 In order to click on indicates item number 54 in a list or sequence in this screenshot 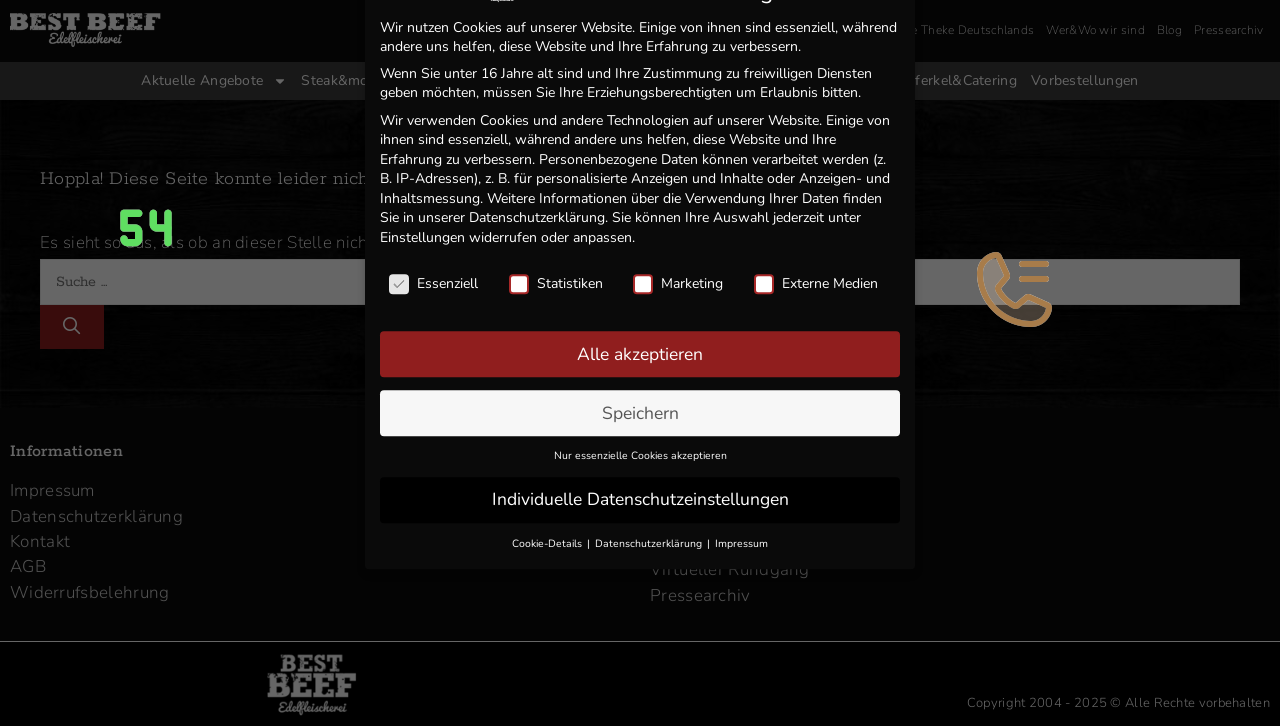, I will do `click(146, 228)`.